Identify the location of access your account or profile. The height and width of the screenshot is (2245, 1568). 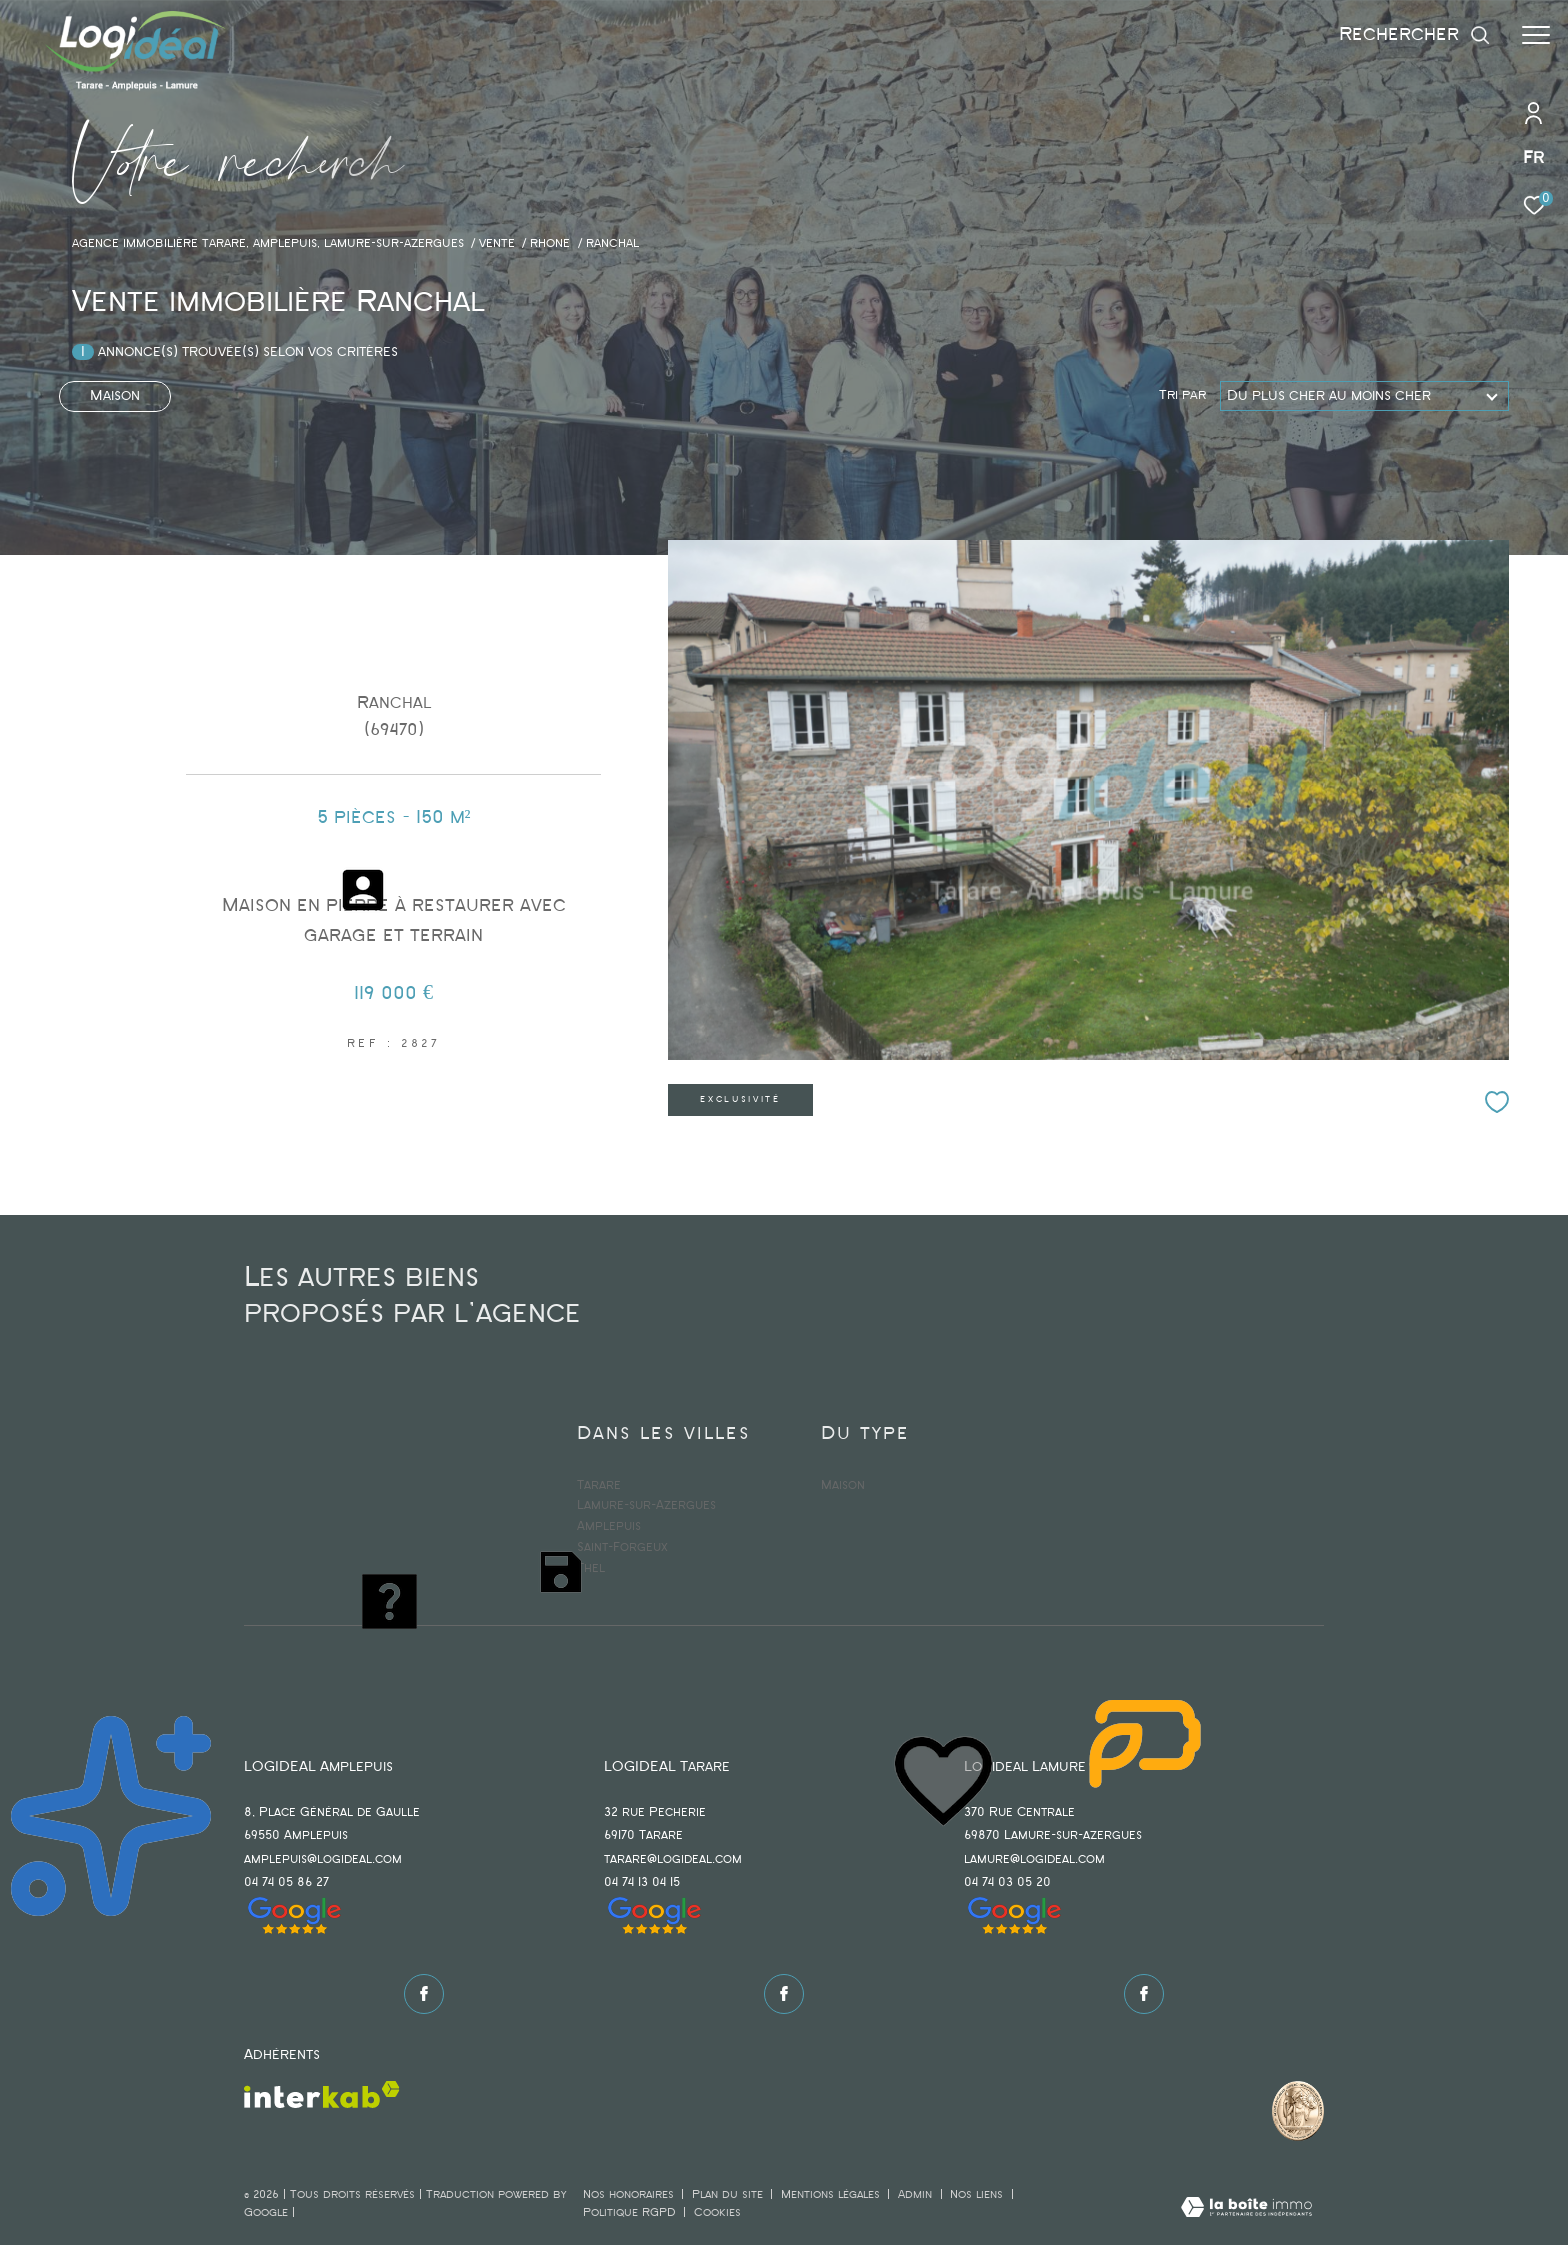
(363, 890).